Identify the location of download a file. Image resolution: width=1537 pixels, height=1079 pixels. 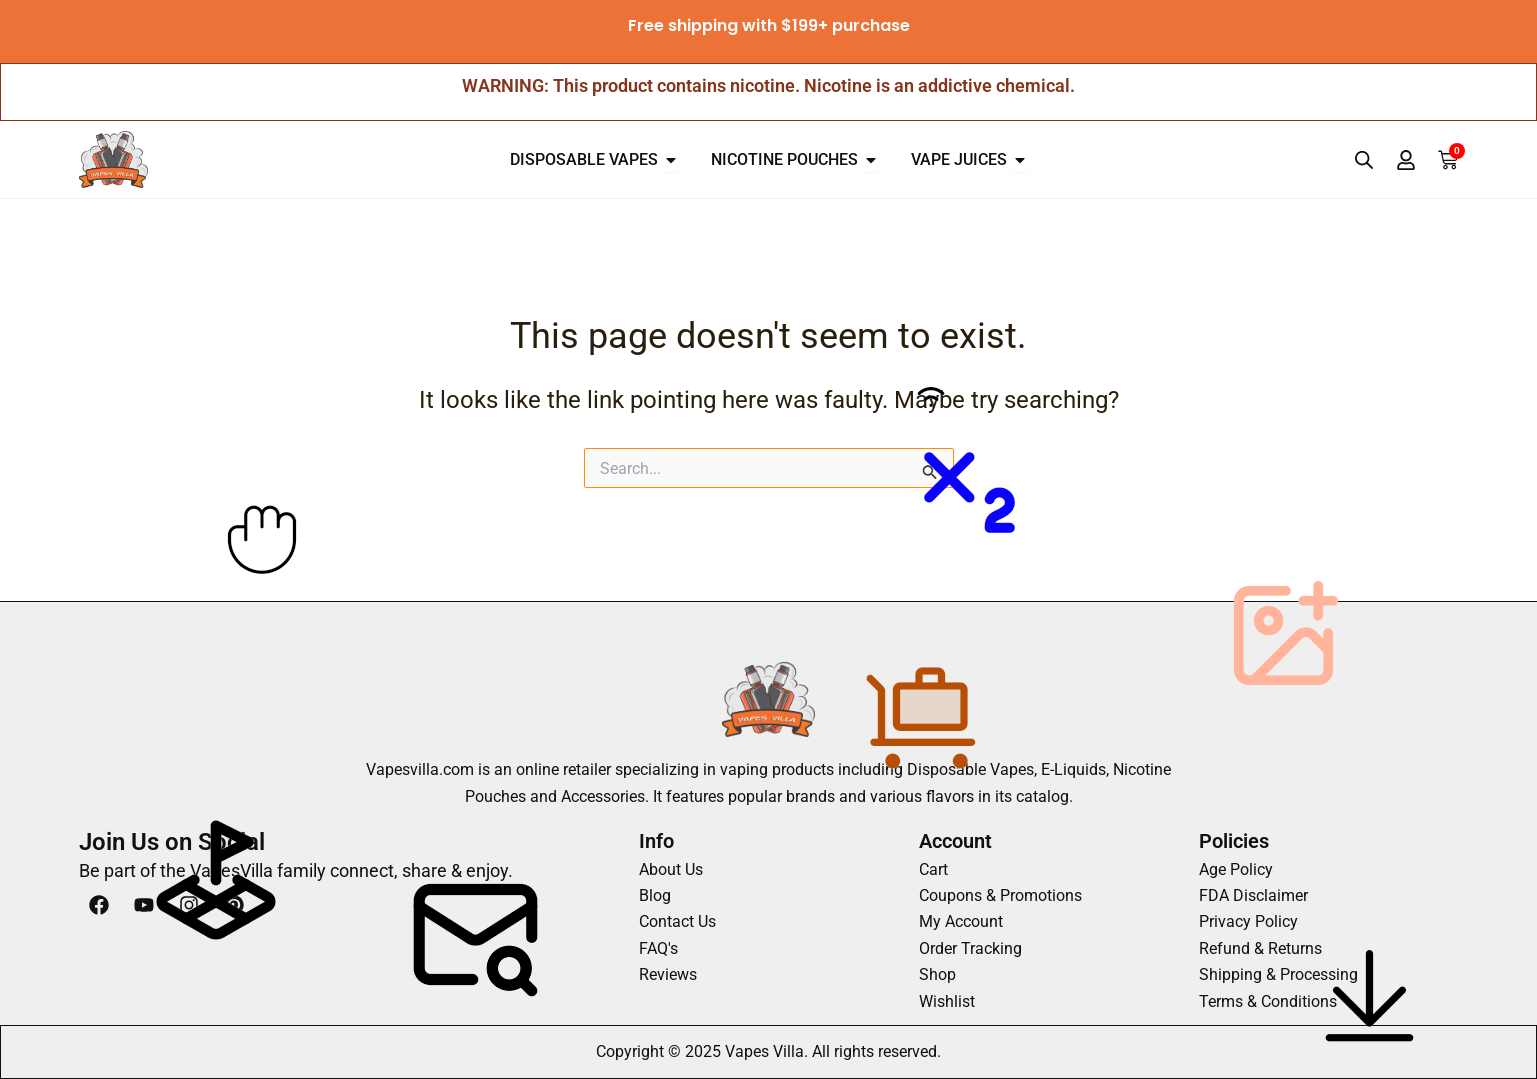
(1369, 997).